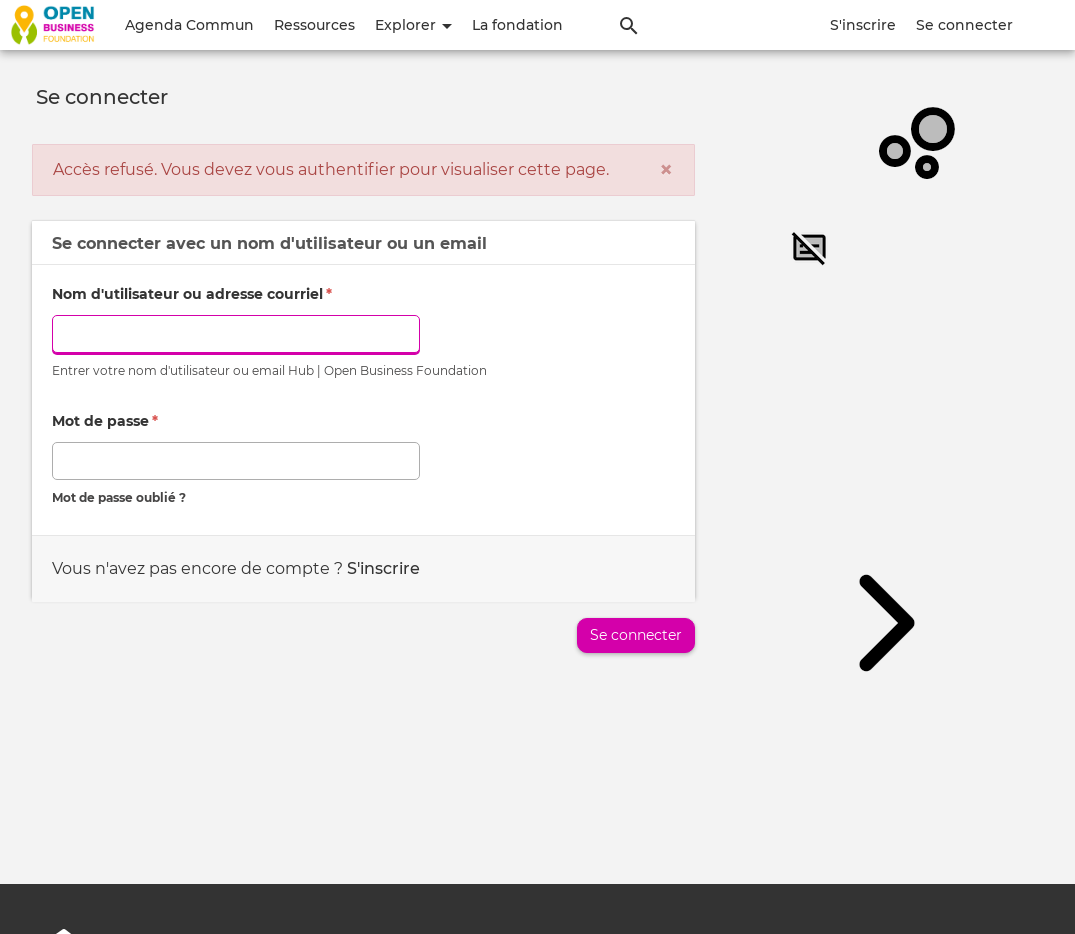 This screenshot has width=1075, height=934. Describe the element at coordinates (915, 143) in the screenshot. I see `view bubble chart visualization` at that location.